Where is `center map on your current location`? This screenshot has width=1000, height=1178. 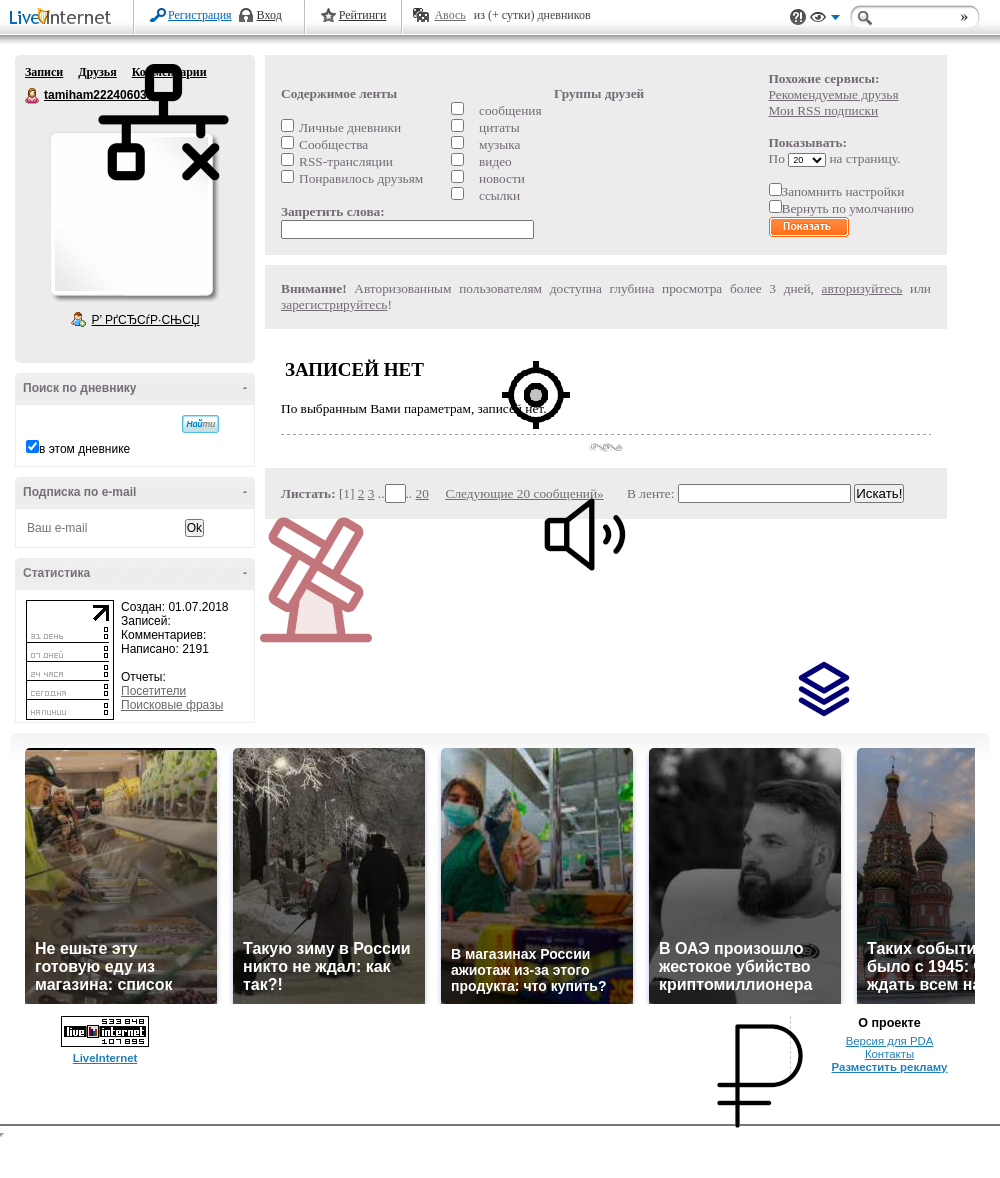 center map on your current location is located at coordinates (536, 395).